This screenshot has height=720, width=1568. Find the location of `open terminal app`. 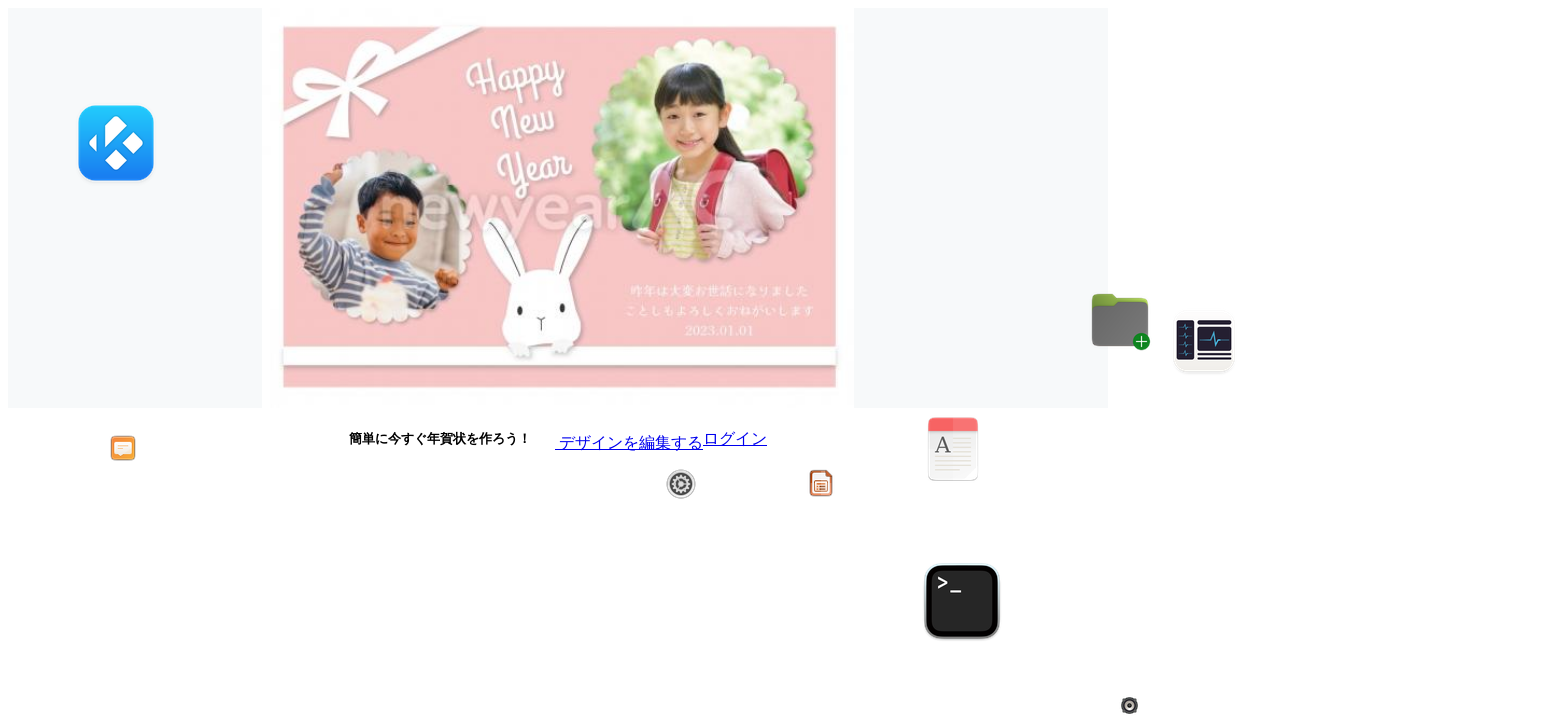

open terminal app is located at coordinates (962, 601).